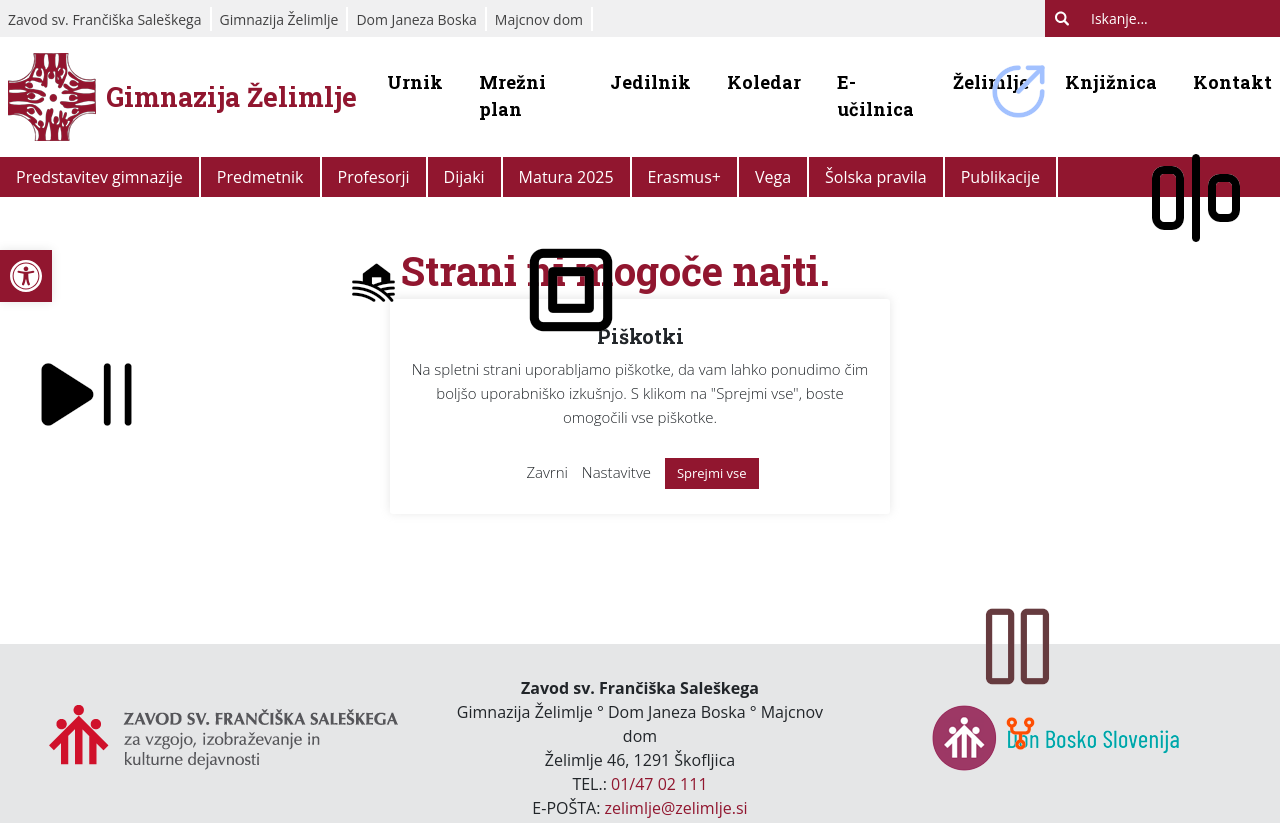 This screenshot has width=1280, height=823. I want to click on switch to column view layout, so click(1017, 646).